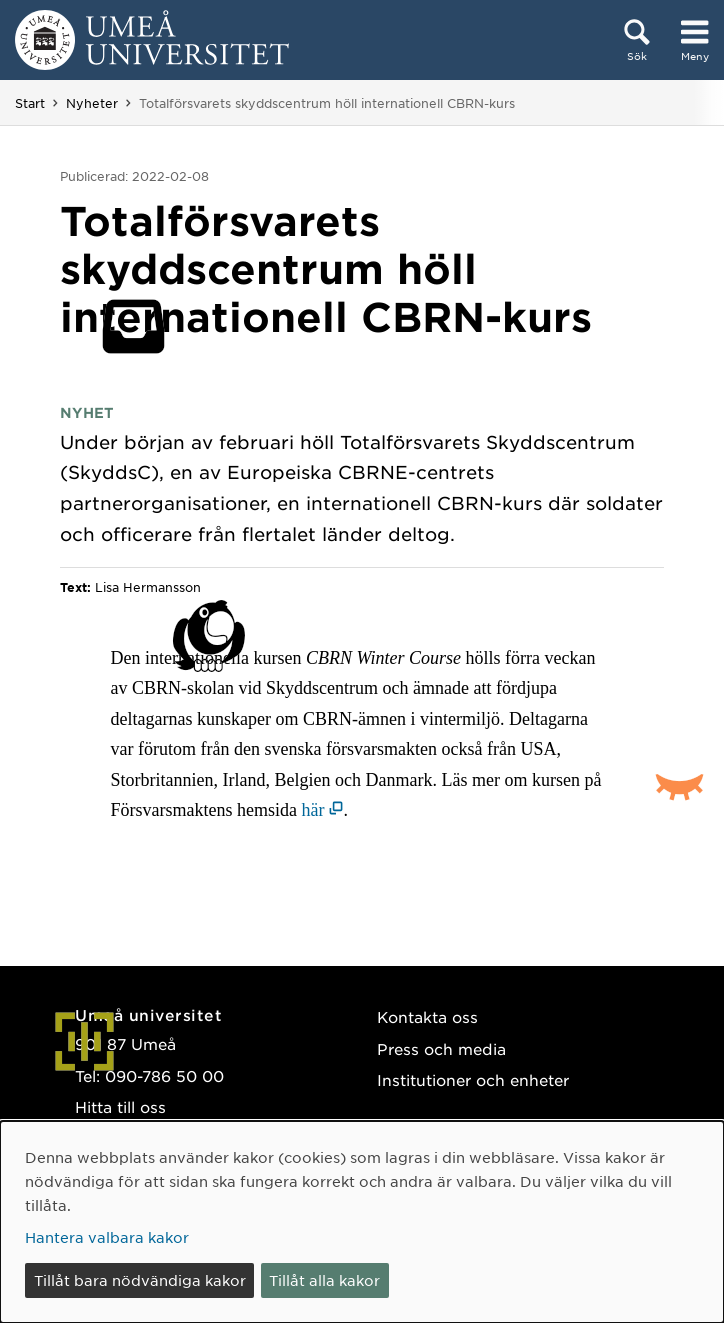 This screenshot has width=724, height=1323. I want to click on hide password or sensitive content, so click(679, 785).